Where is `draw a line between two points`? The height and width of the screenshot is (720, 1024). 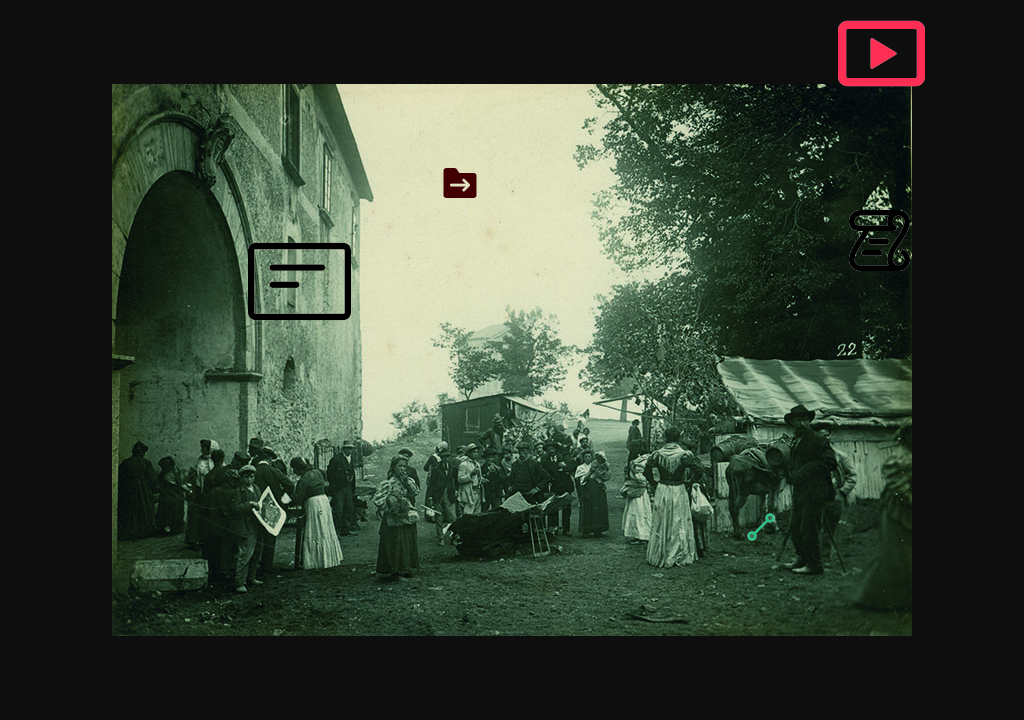 draw a line between two points is located at coordinates (761, 527).